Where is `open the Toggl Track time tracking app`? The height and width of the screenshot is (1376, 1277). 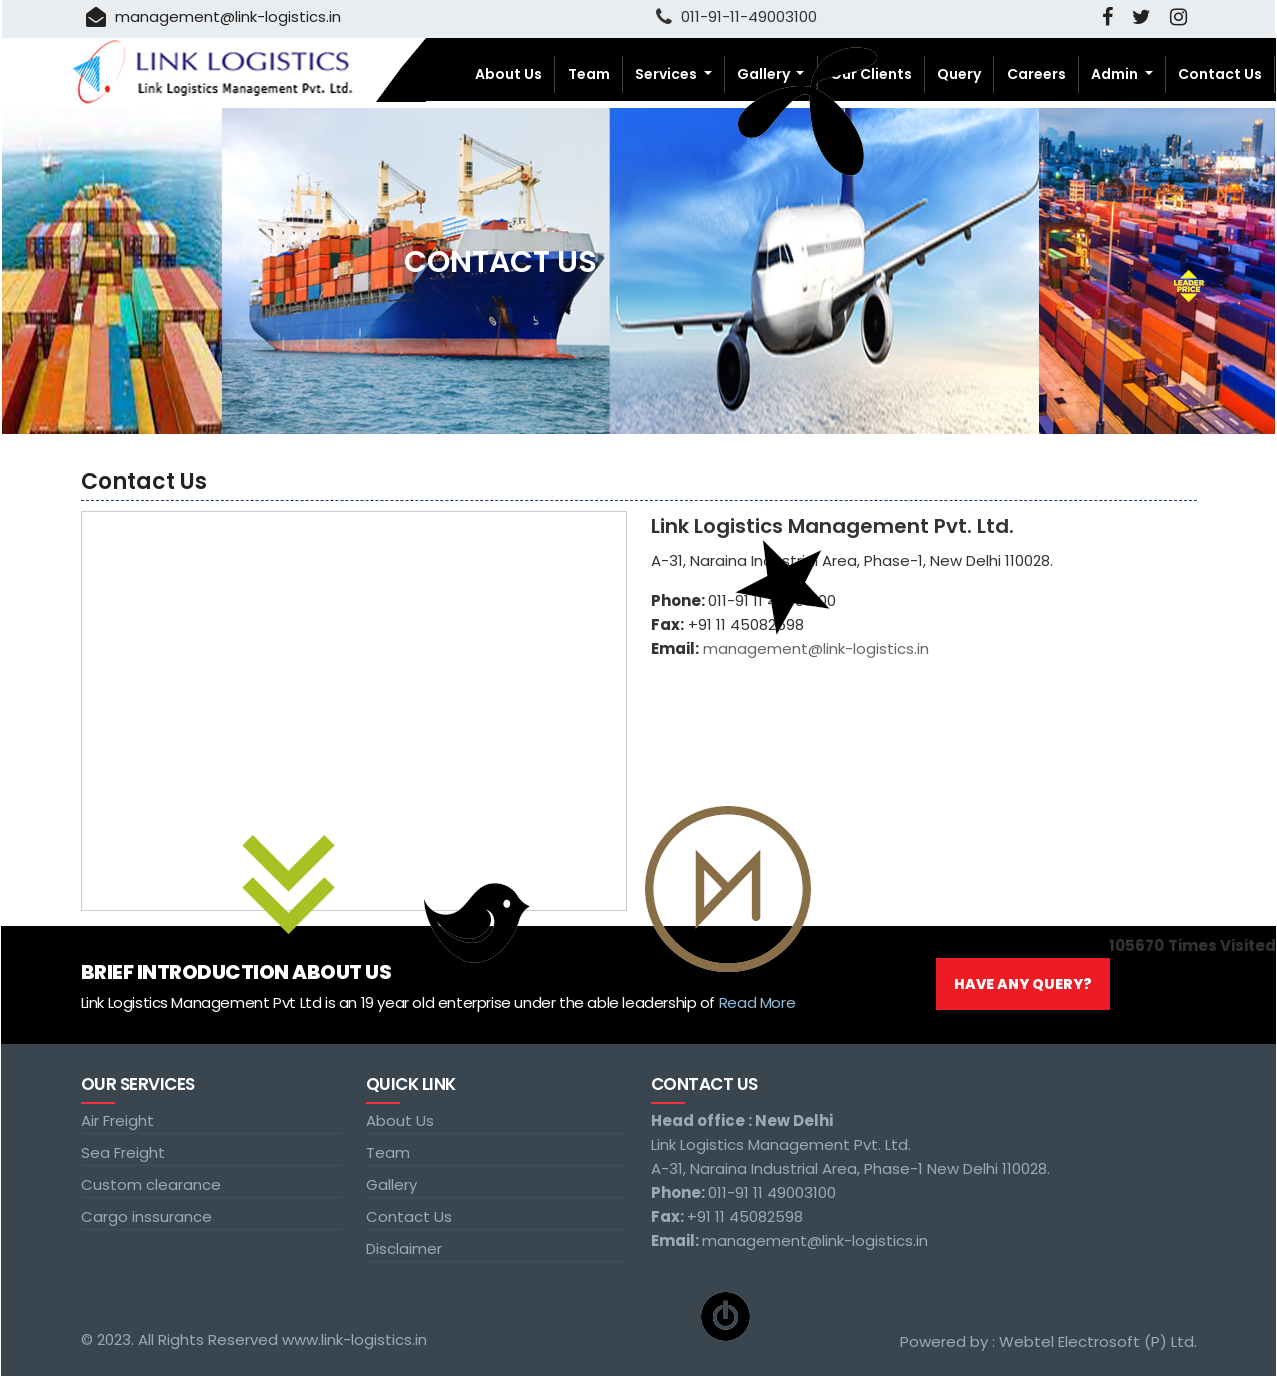
open the Toggl Track time tracking app is located at coordinates (725, 1316).